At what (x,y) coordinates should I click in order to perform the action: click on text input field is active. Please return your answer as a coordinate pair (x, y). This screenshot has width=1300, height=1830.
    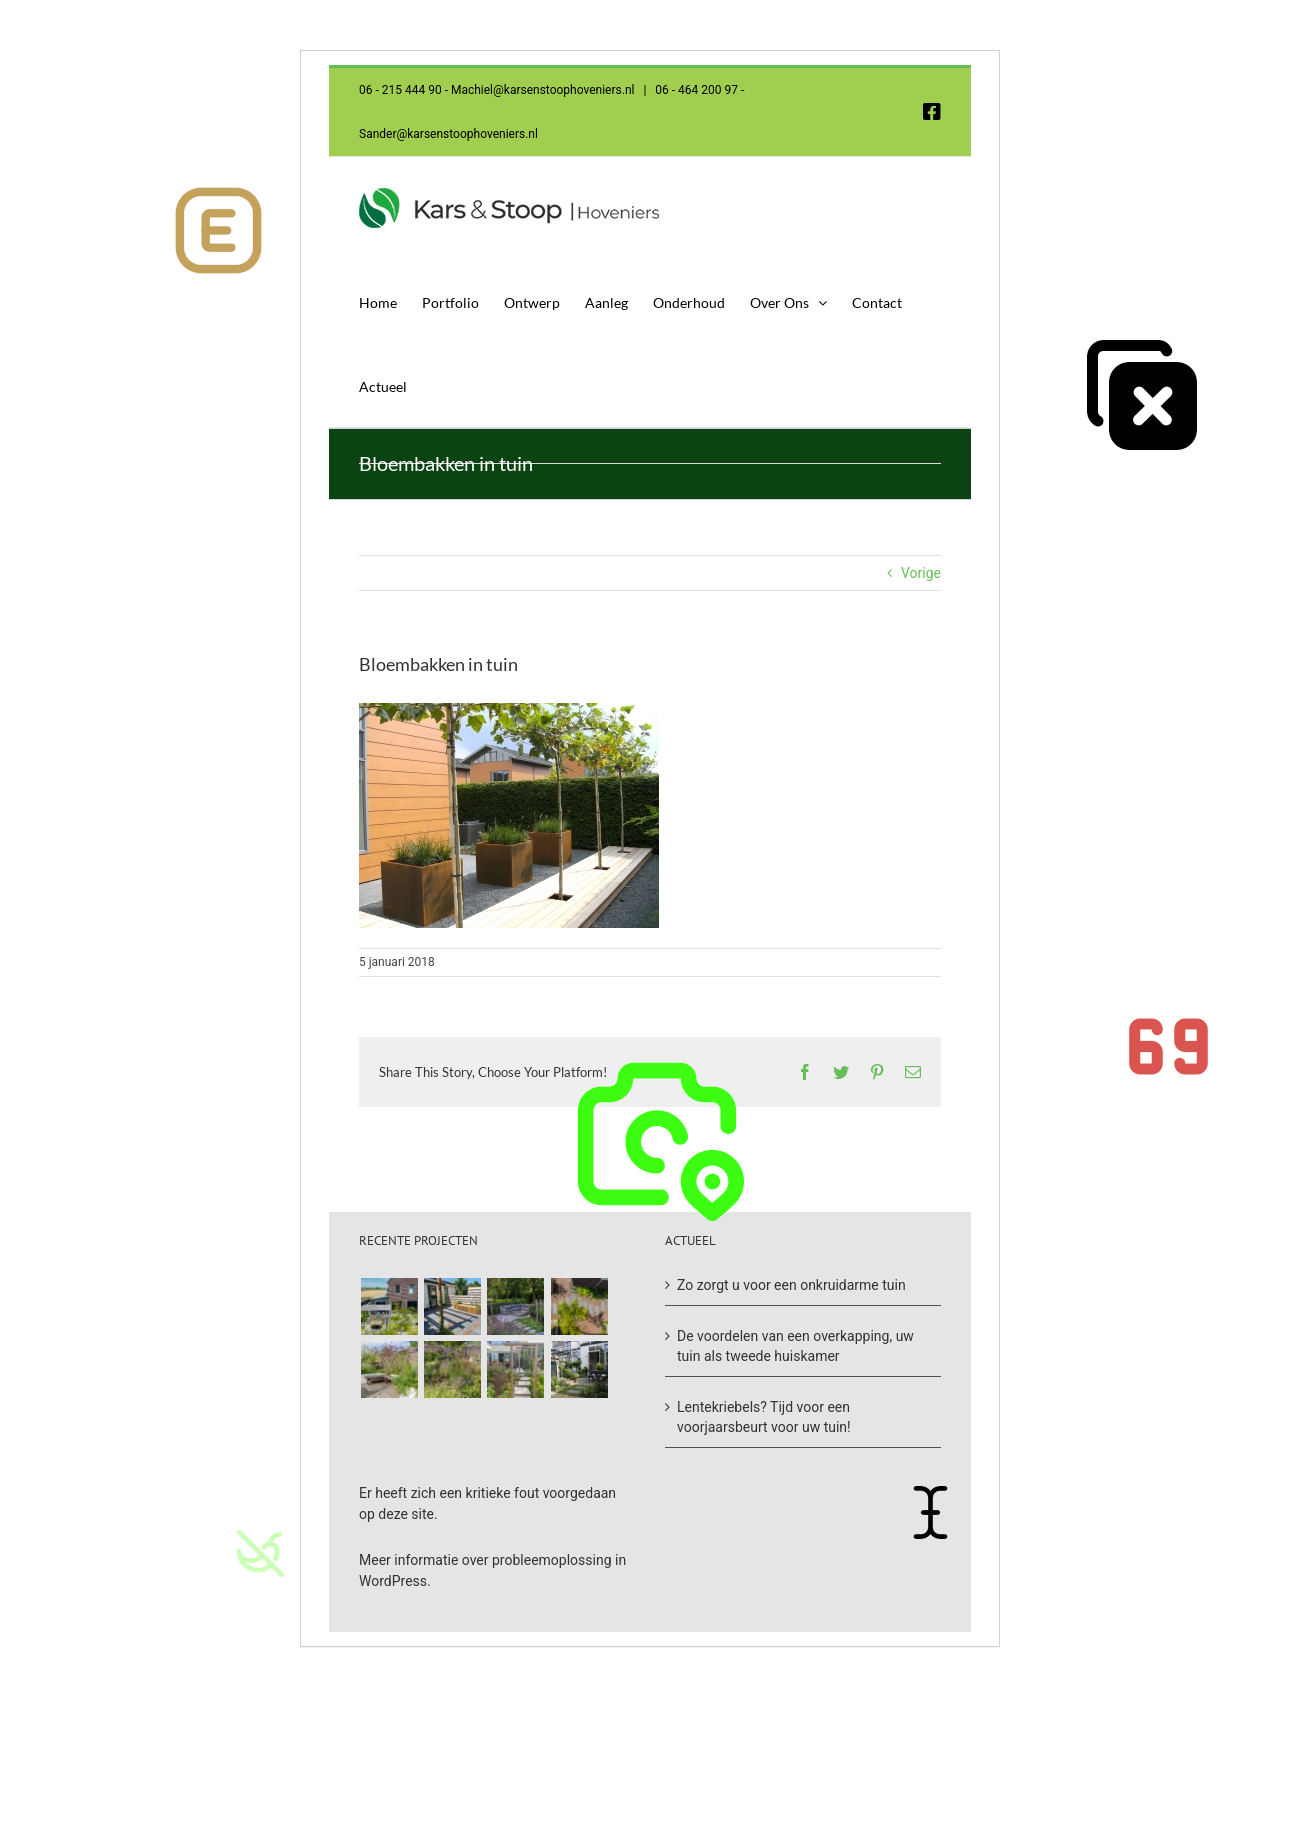
    Looking at the image, I should click on (930, 1512).